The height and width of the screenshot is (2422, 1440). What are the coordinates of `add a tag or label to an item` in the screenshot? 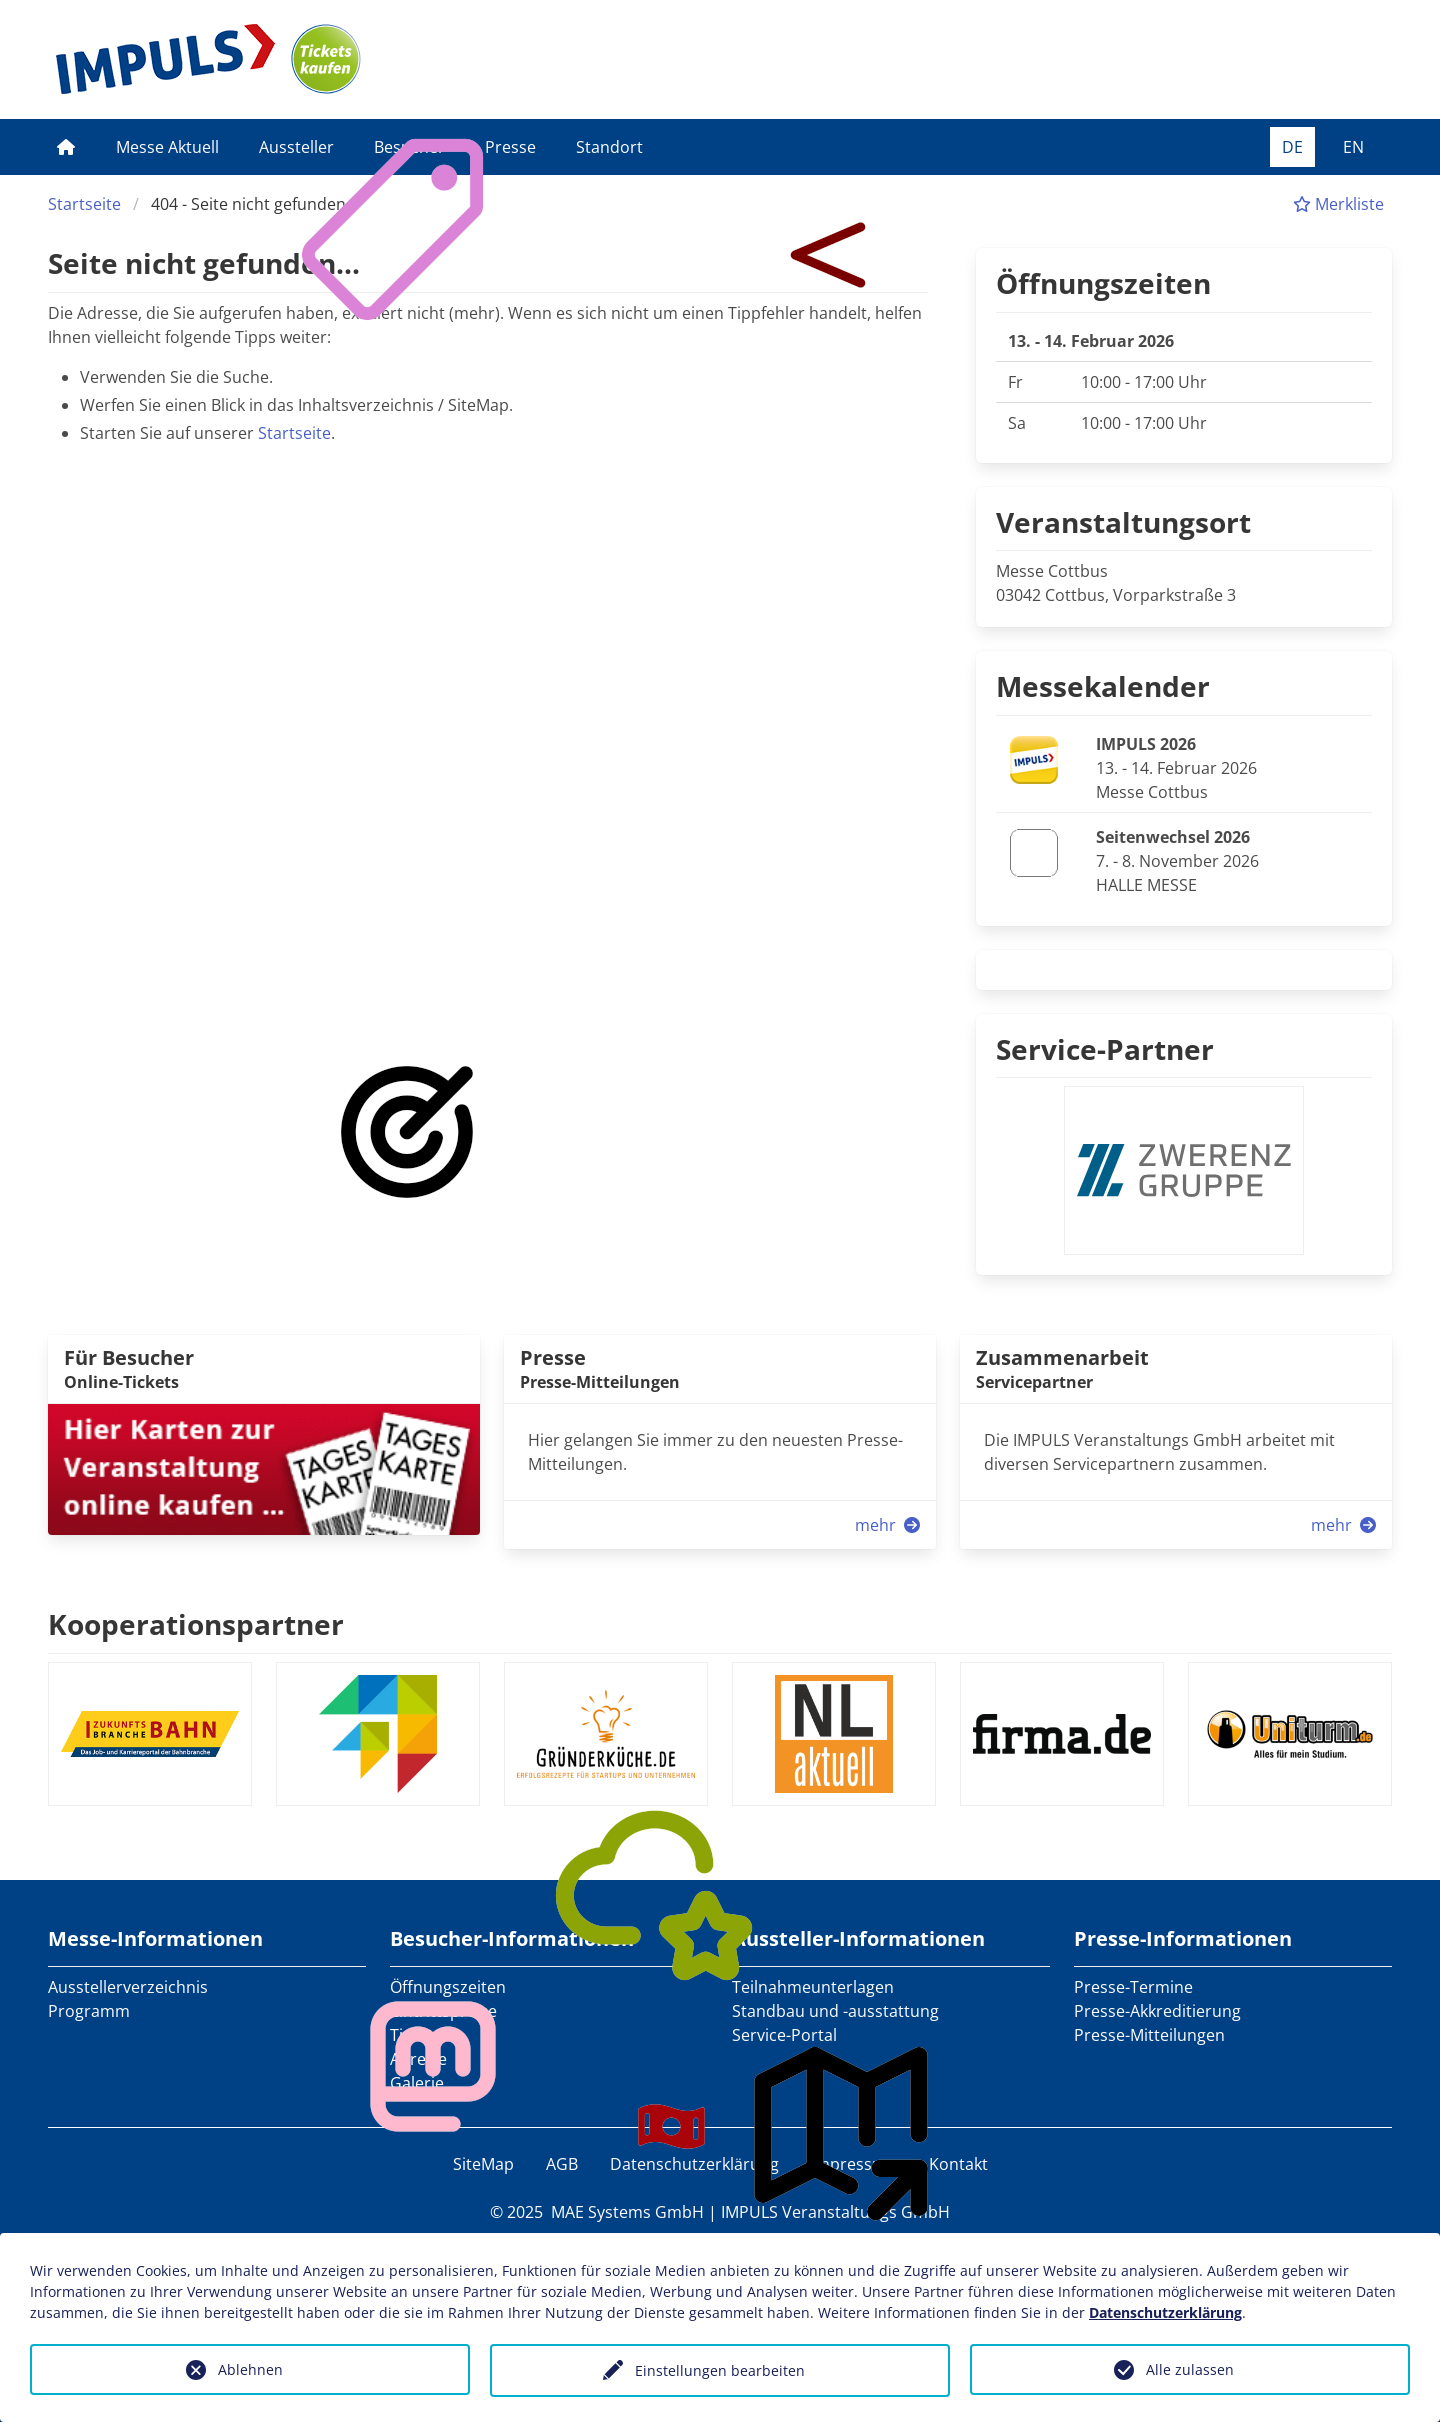 It's located at (392, 229).